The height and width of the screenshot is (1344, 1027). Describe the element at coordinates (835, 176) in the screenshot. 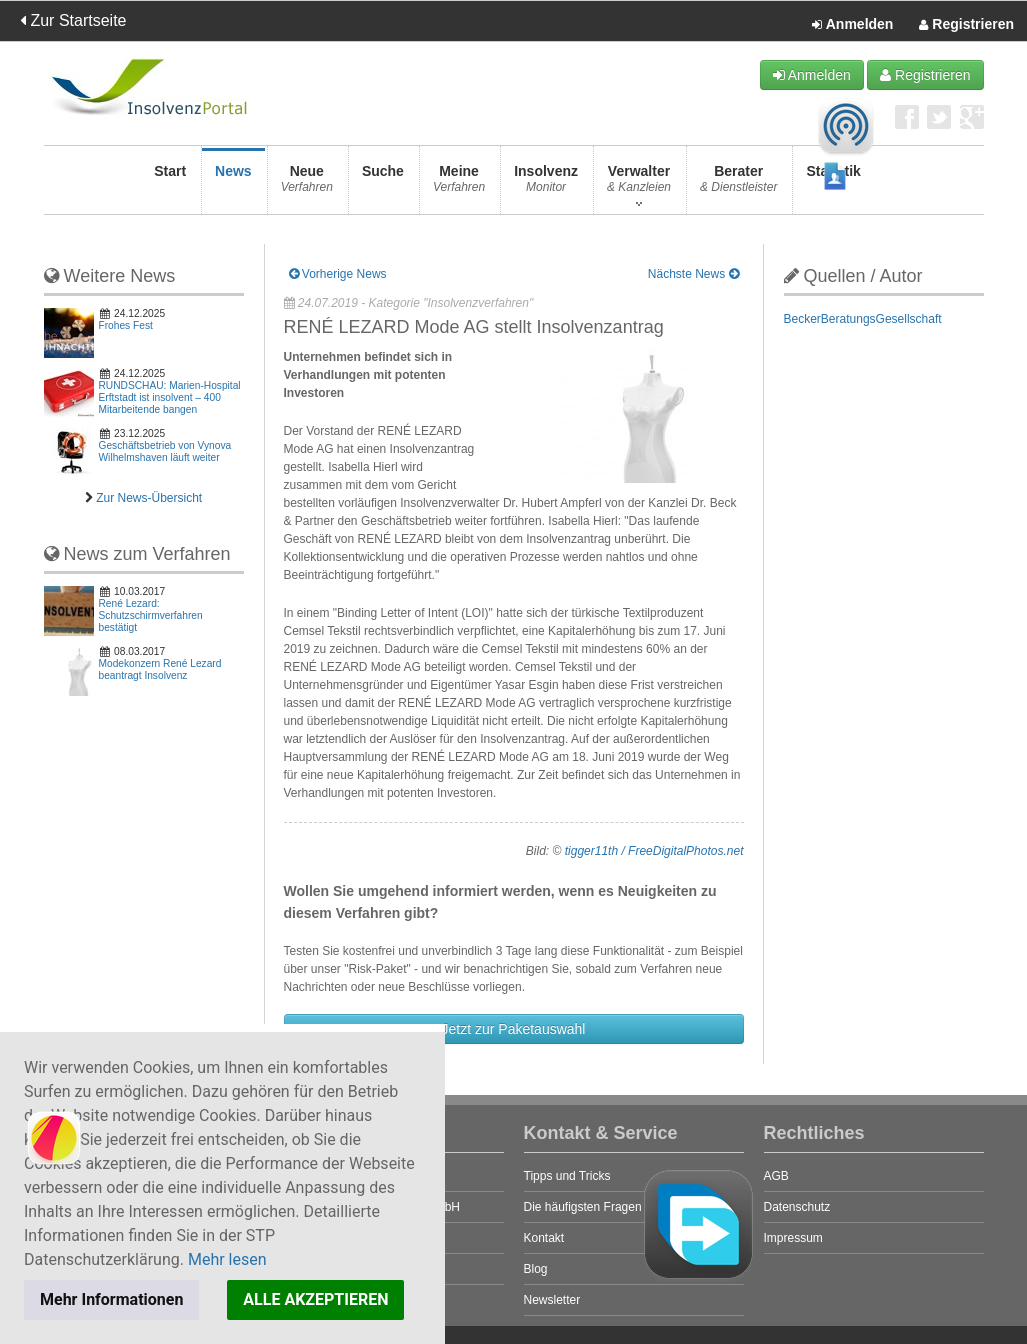

I see `user data or contacts file` at that location.